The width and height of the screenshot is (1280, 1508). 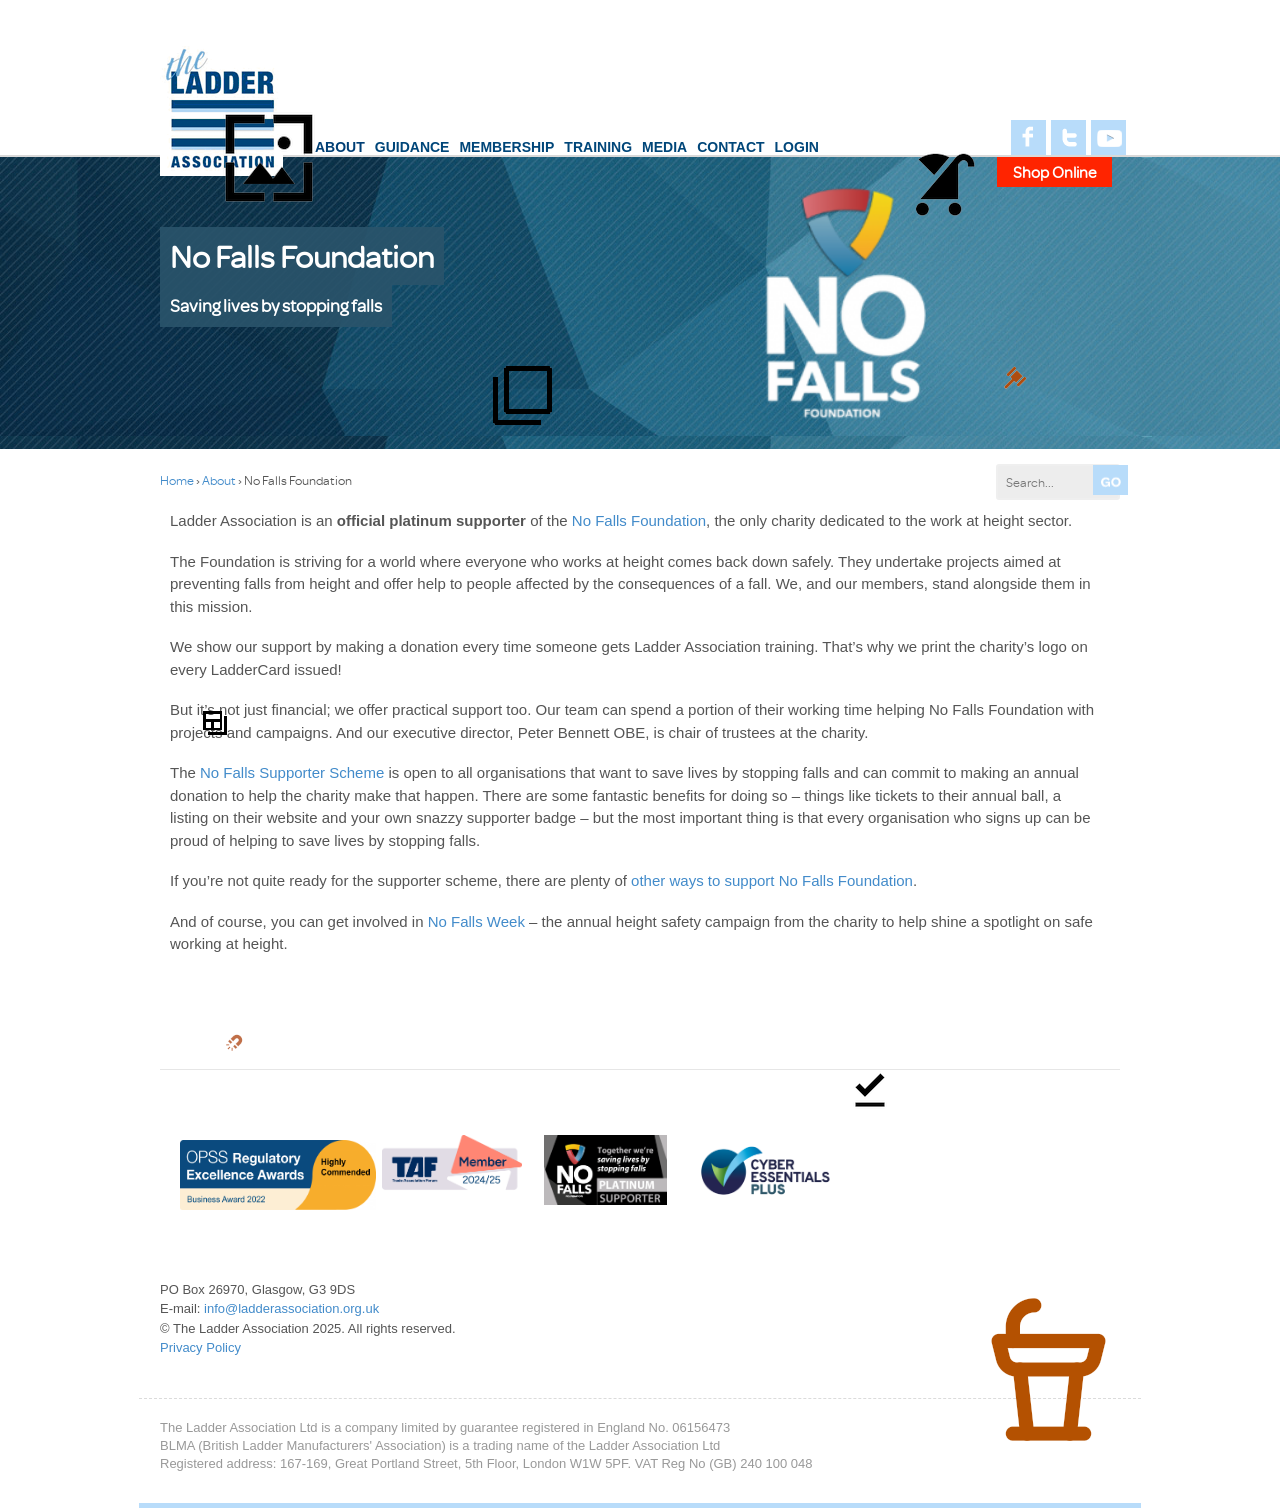 What do you see at coordinates (1014, 378) in the screenshot?
I see `access legal or terms of service settings` at bounding box center [1014, 378].